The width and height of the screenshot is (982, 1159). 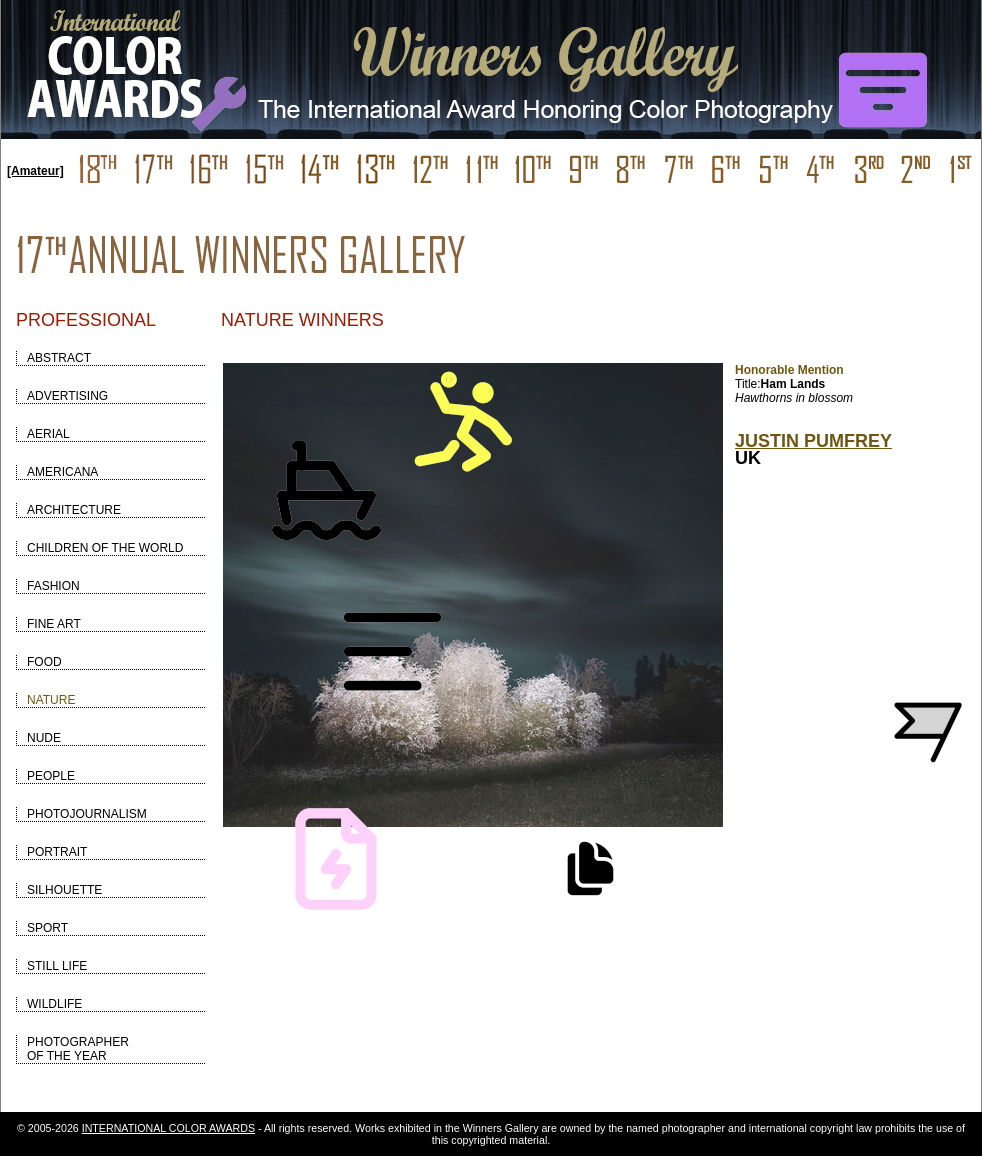 I want to click on align text to the start of the line, so click(x=392, y=651).